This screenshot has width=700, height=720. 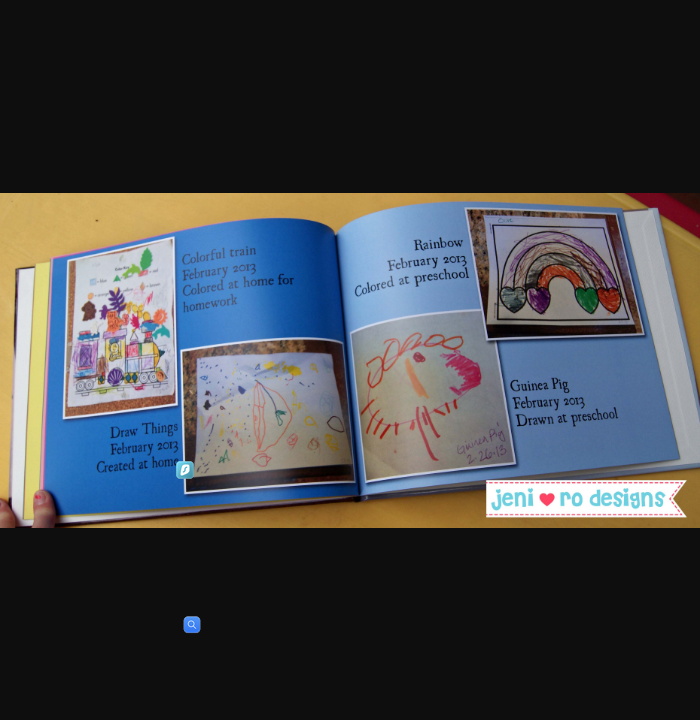 What do you see at coordinates (192, 625) in the screenshot?
I see `open search preferences or settings` at bounding box center [192, 625].